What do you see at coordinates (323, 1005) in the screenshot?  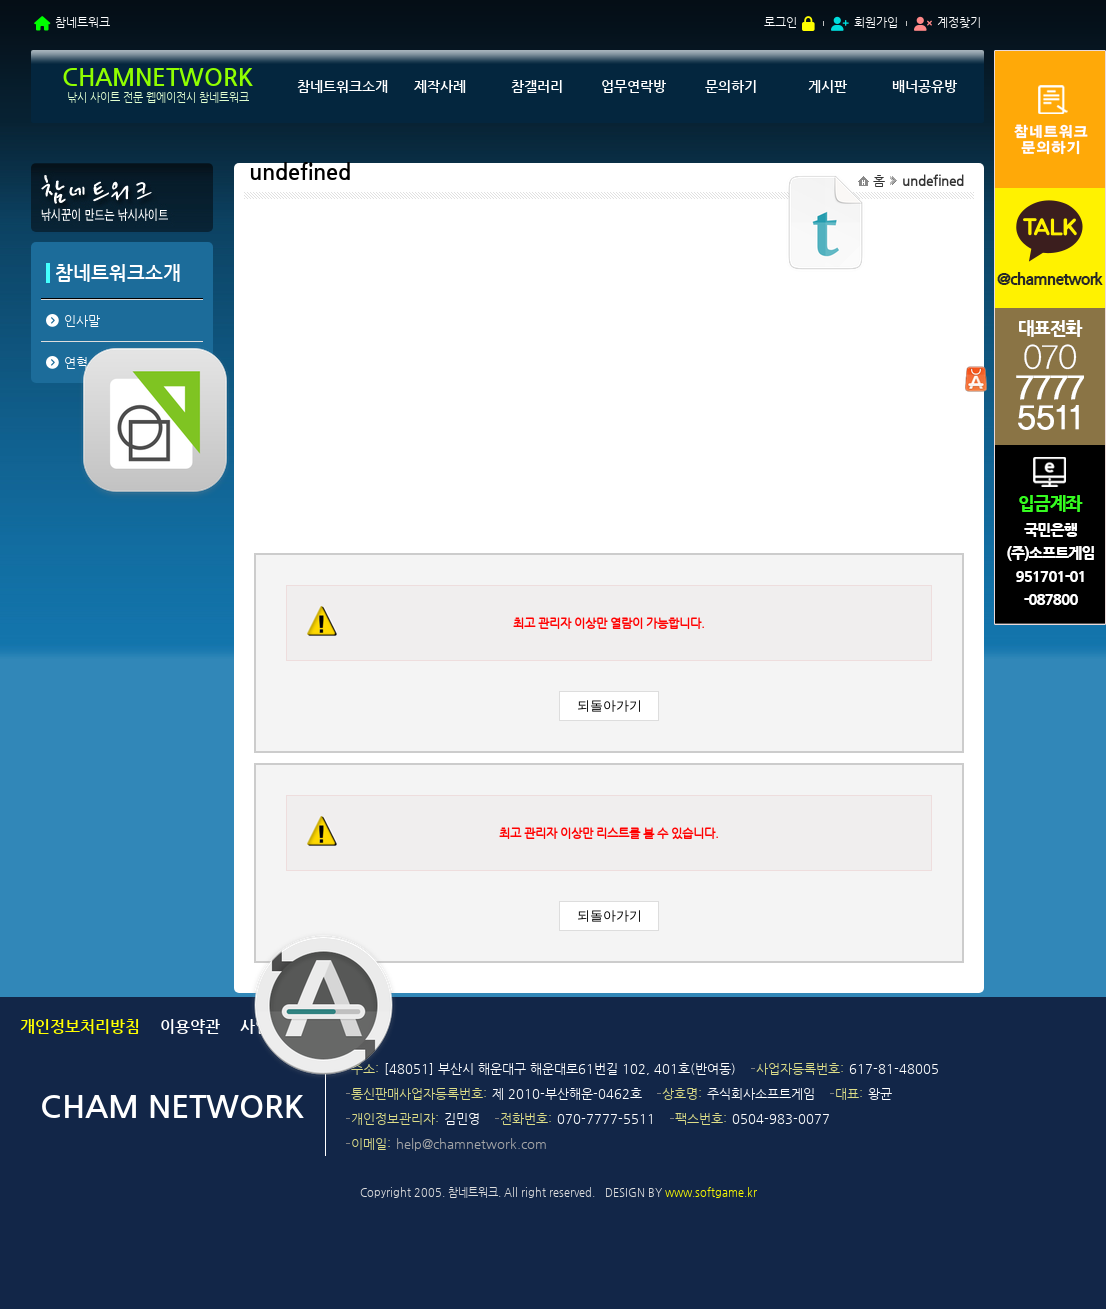 I see `check for available software updates` at bounding box center [323, 1005].